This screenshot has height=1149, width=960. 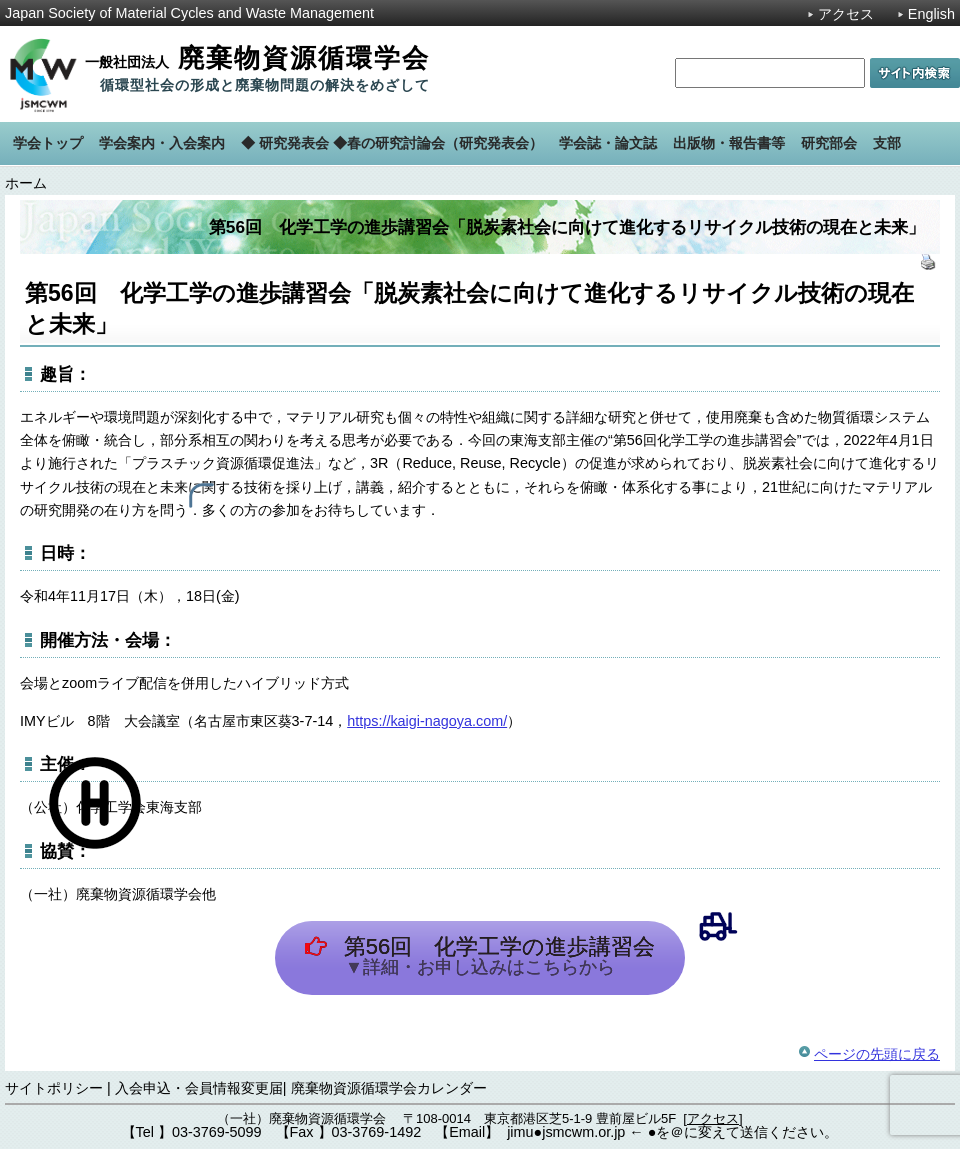 I want to click on adjust top-left corner radius, so click(x=201, y=495).